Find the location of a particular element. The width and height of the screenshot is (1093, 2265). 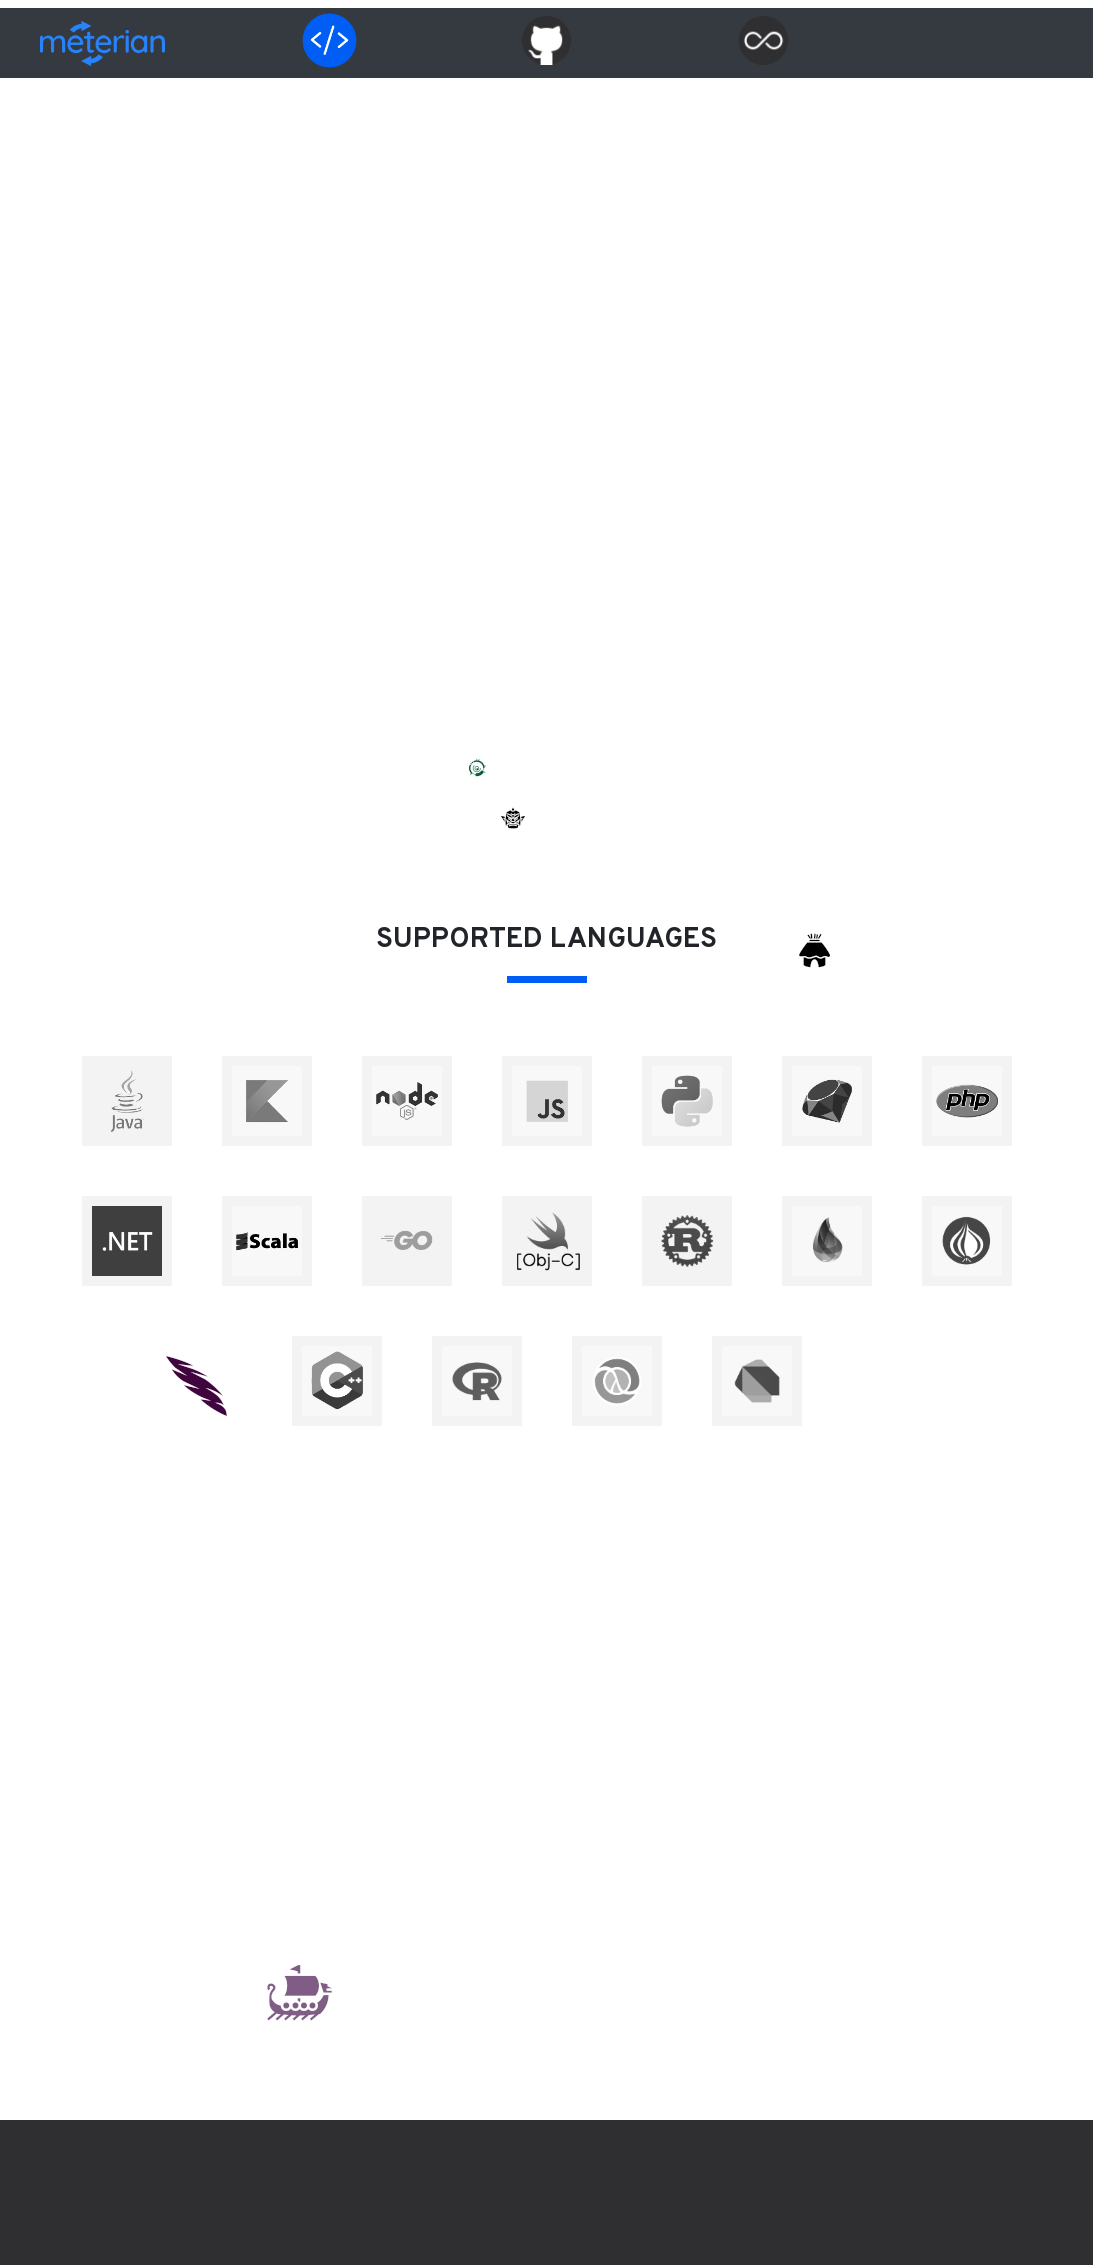

indicates a critical hit or piercing damage in combat is located at coordinates (196, 1385).